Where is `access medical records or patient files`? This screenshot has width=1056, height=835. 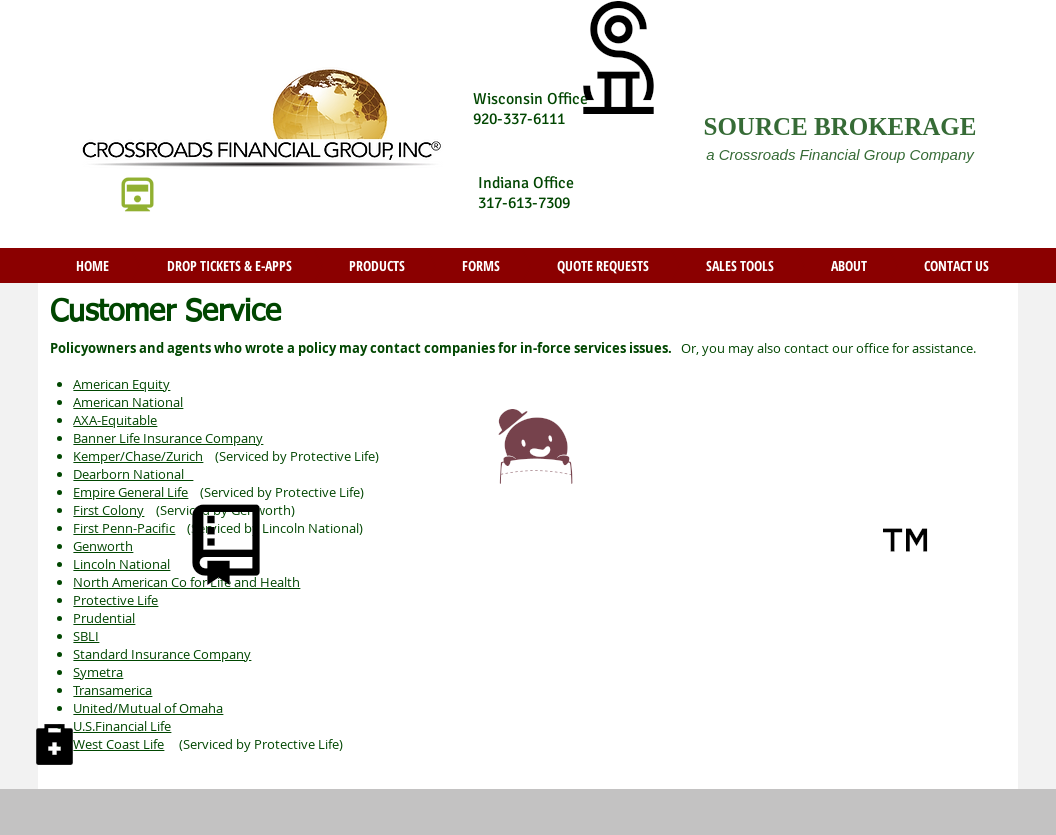
access medical records or patient files is located at coordinates (54, 744).